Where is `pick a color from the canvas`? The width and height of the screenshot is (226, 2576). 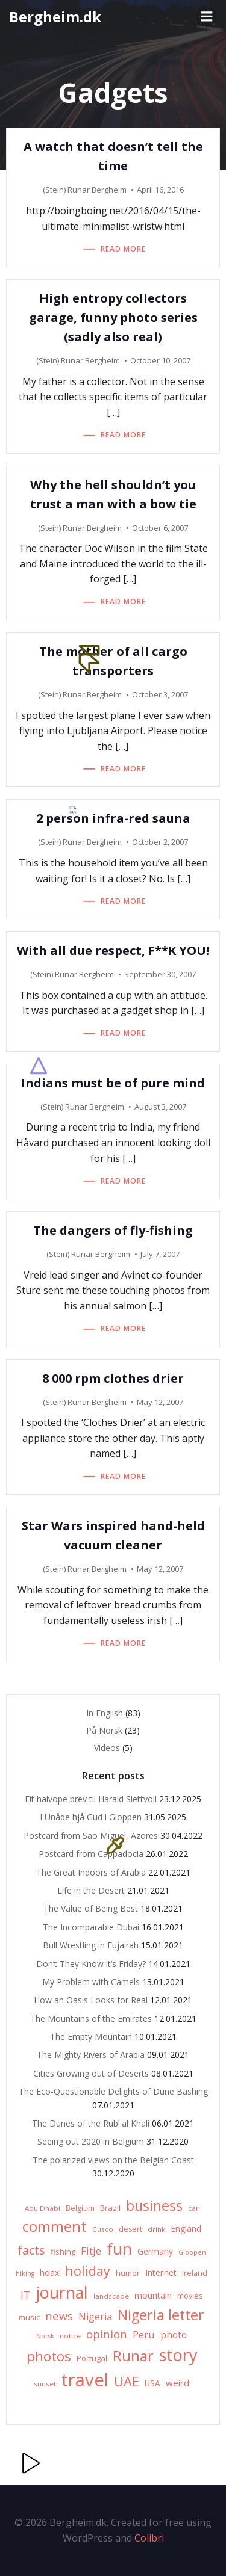
pick a color from the canvas is located at coordinates (115, 1846).